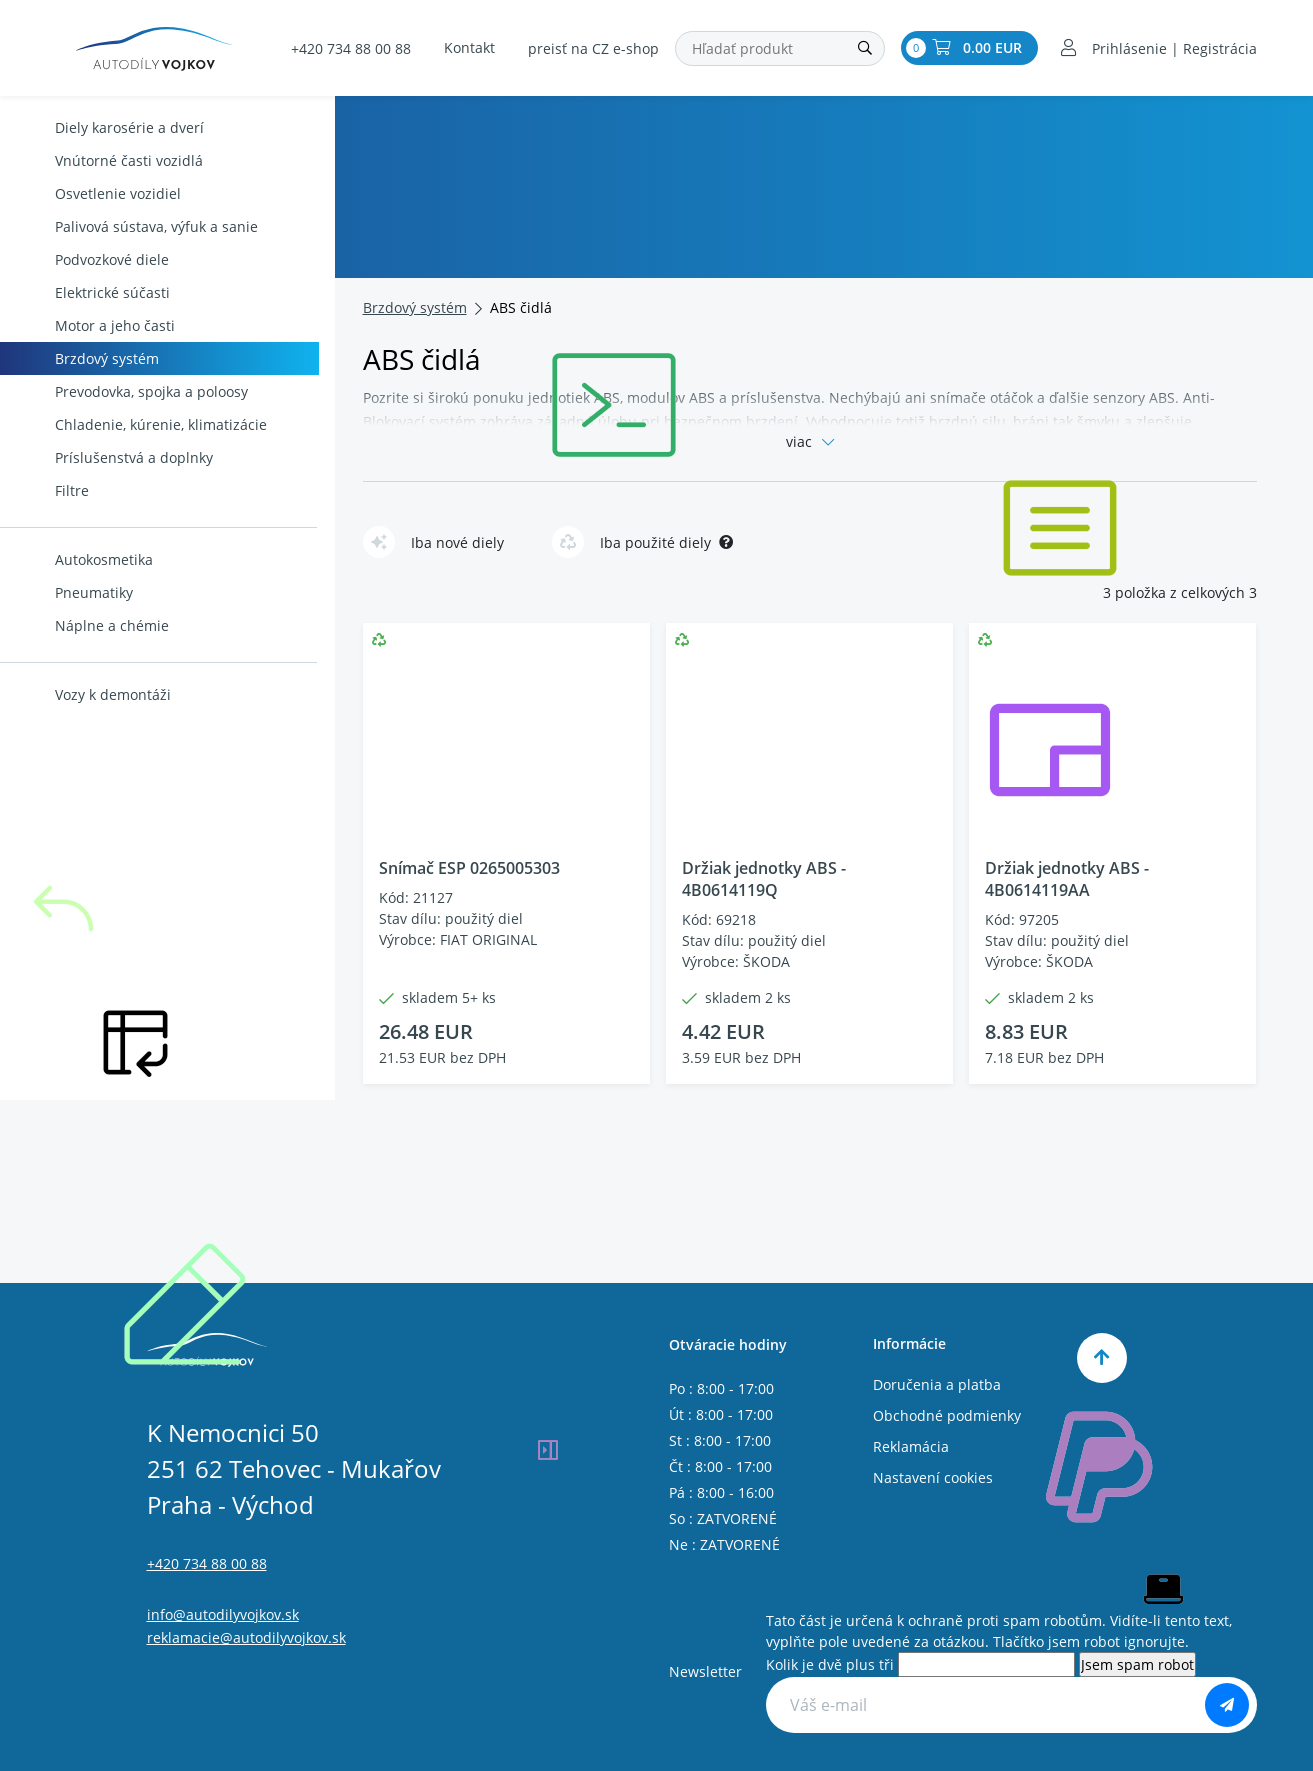 The width and height of the screenshot is (1313, 1771). Describe the element at coordinates (548, 1450) in the screenshot. I see `collapse the sidebar panel` at that location.